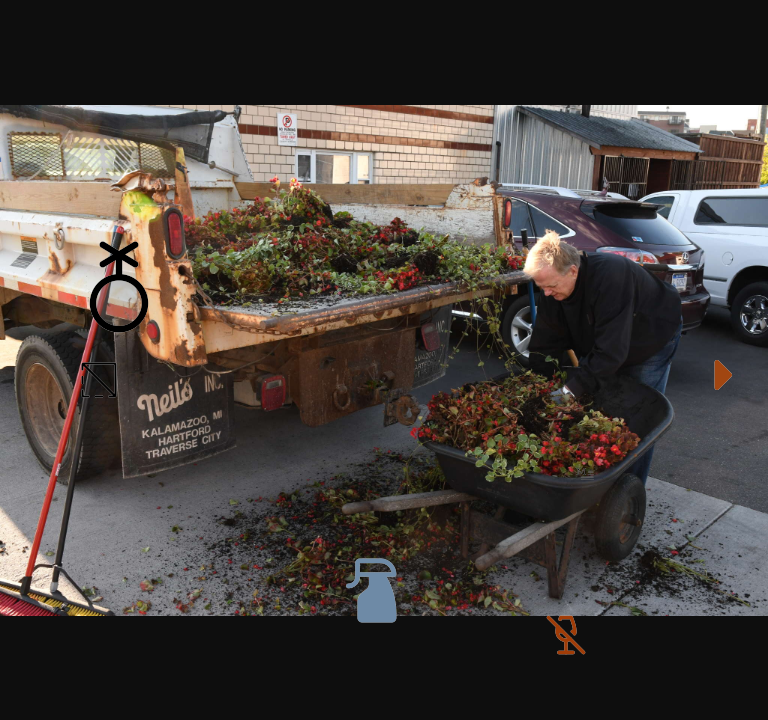 The height and width of the screenshot is (720, 768). What do you see at coordinates (722, 375) in the screenshot?
I see `play media or start video` at bounding box center [722, 375].